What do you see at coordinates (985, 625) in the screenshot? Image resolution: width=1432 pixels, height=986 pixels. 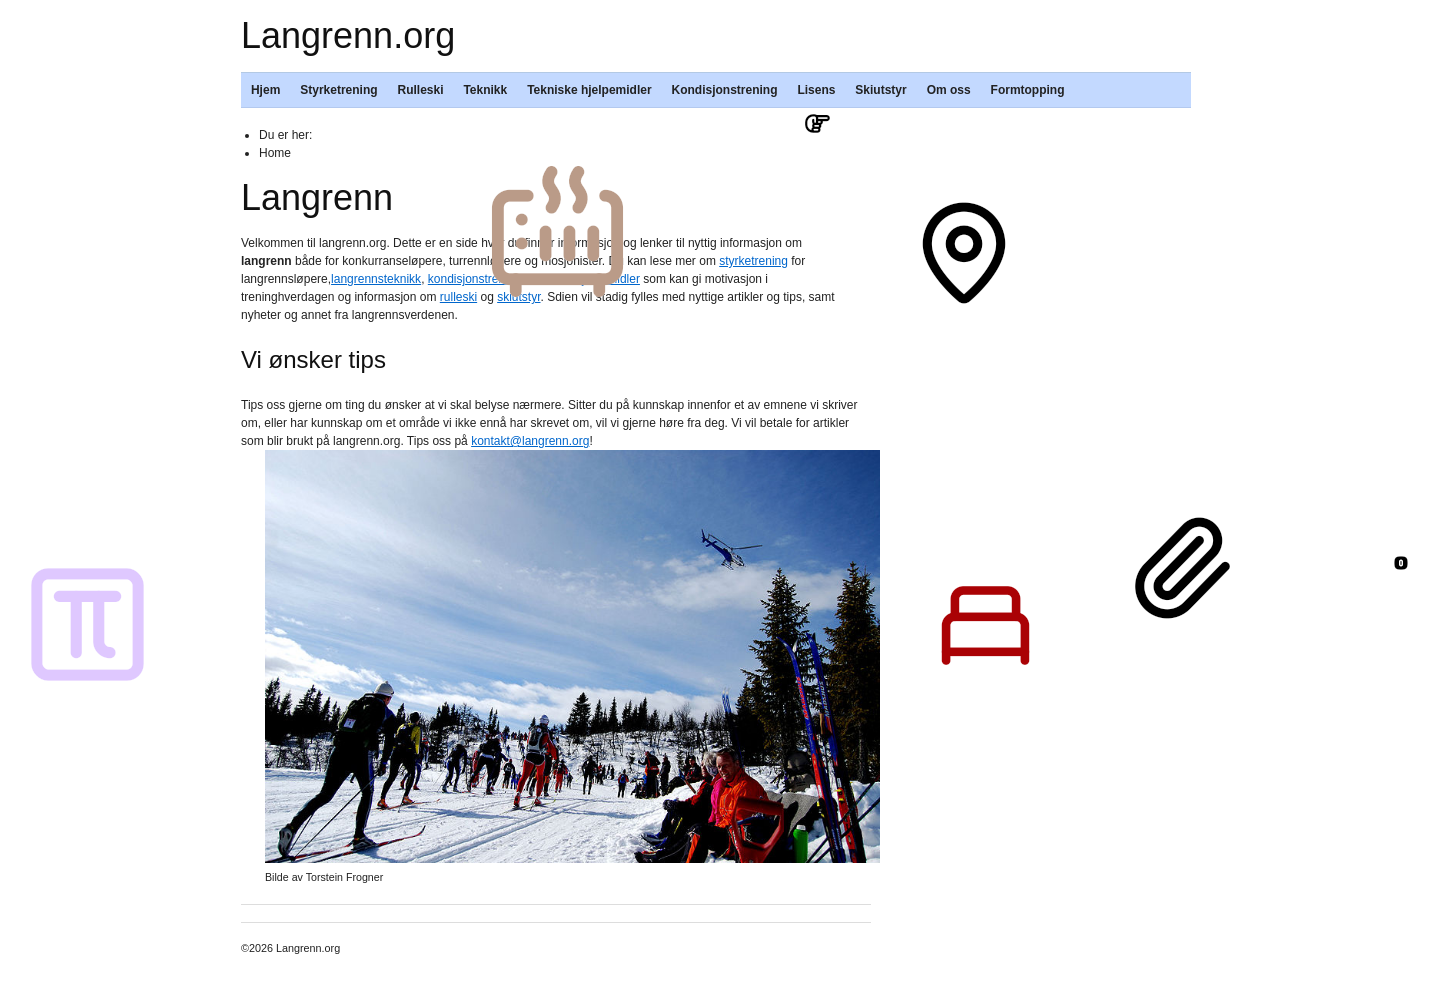 I see `select single bed accommodation` at bounding box center [985, 625].